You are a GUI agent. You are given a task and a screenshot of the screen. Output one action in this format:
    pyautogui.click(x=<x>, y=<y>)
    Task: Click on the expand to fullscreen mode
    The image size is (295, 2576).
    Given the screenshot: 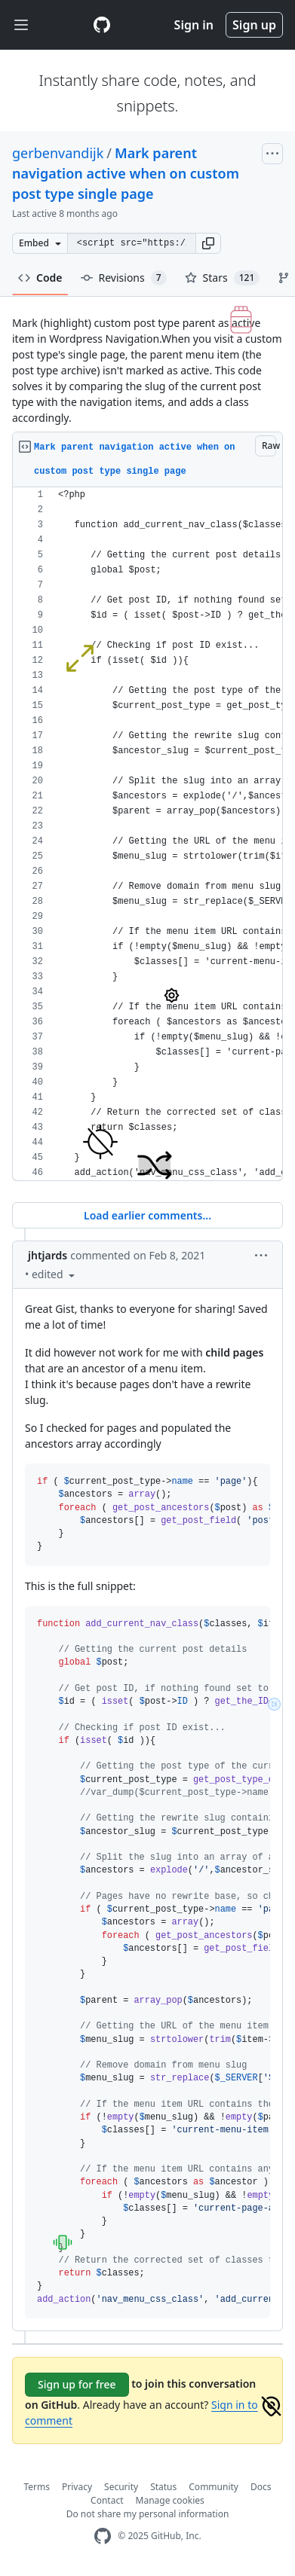 What is the action you would take?
    pyautogui.click(x=80, y=658)
    